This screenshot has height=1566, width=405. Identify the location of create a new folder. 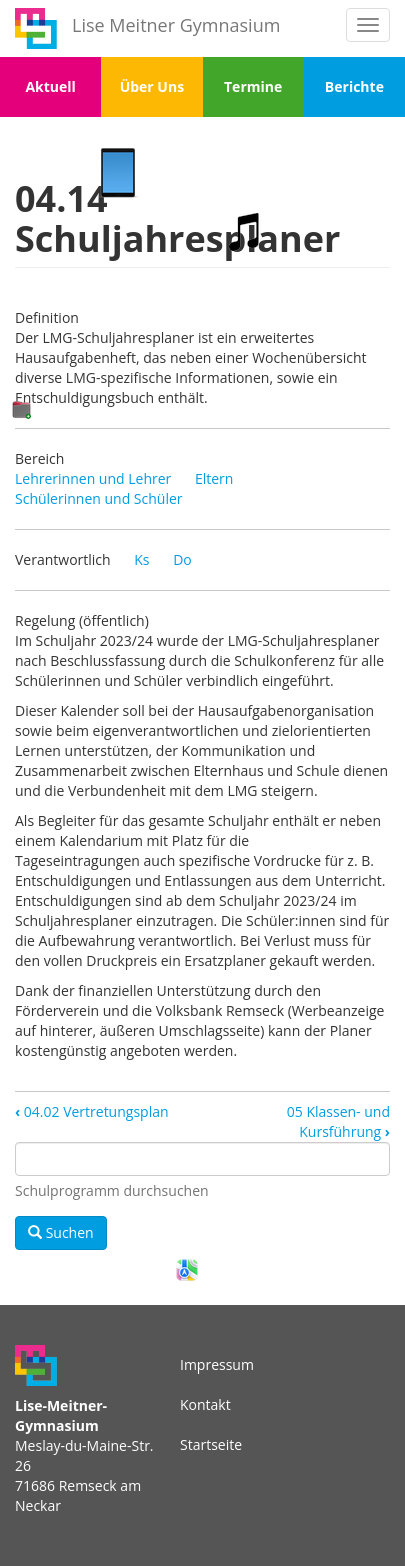
(21, 409).